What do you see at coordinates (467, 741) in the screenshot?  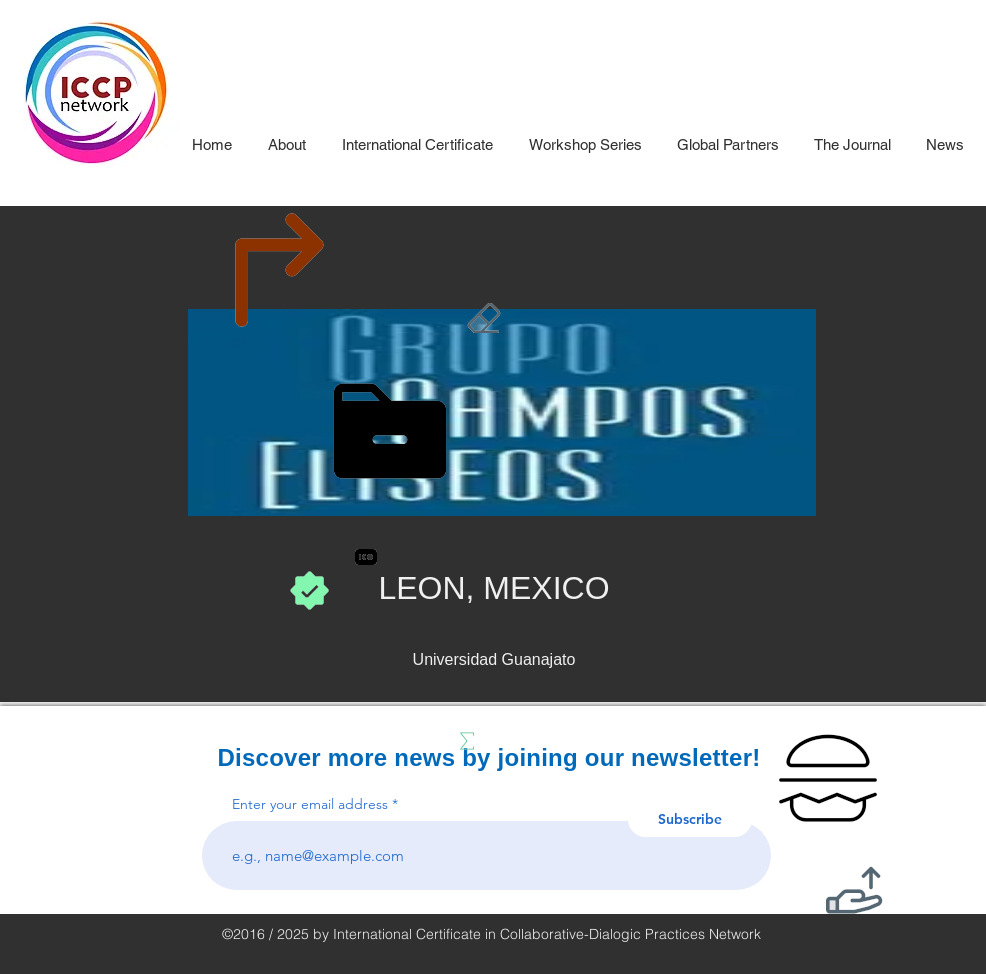 I see `calculate sum or total` at bounding box center [467, 741].